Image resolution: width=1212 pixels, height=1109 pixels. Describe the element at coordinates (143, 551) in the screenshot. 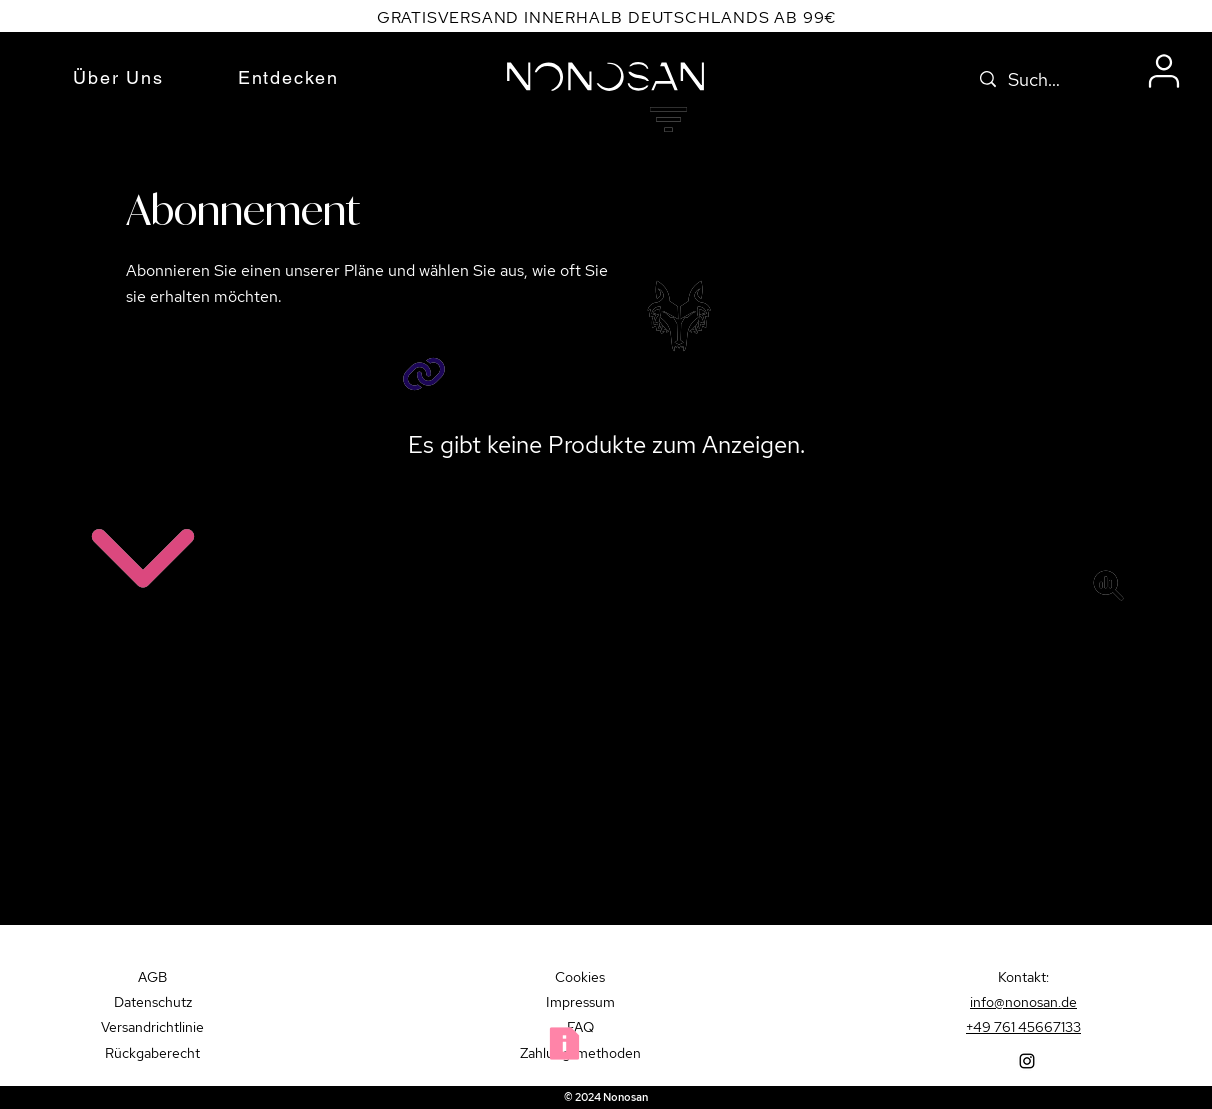

I see `expand a dropdown menu or section` at that location.